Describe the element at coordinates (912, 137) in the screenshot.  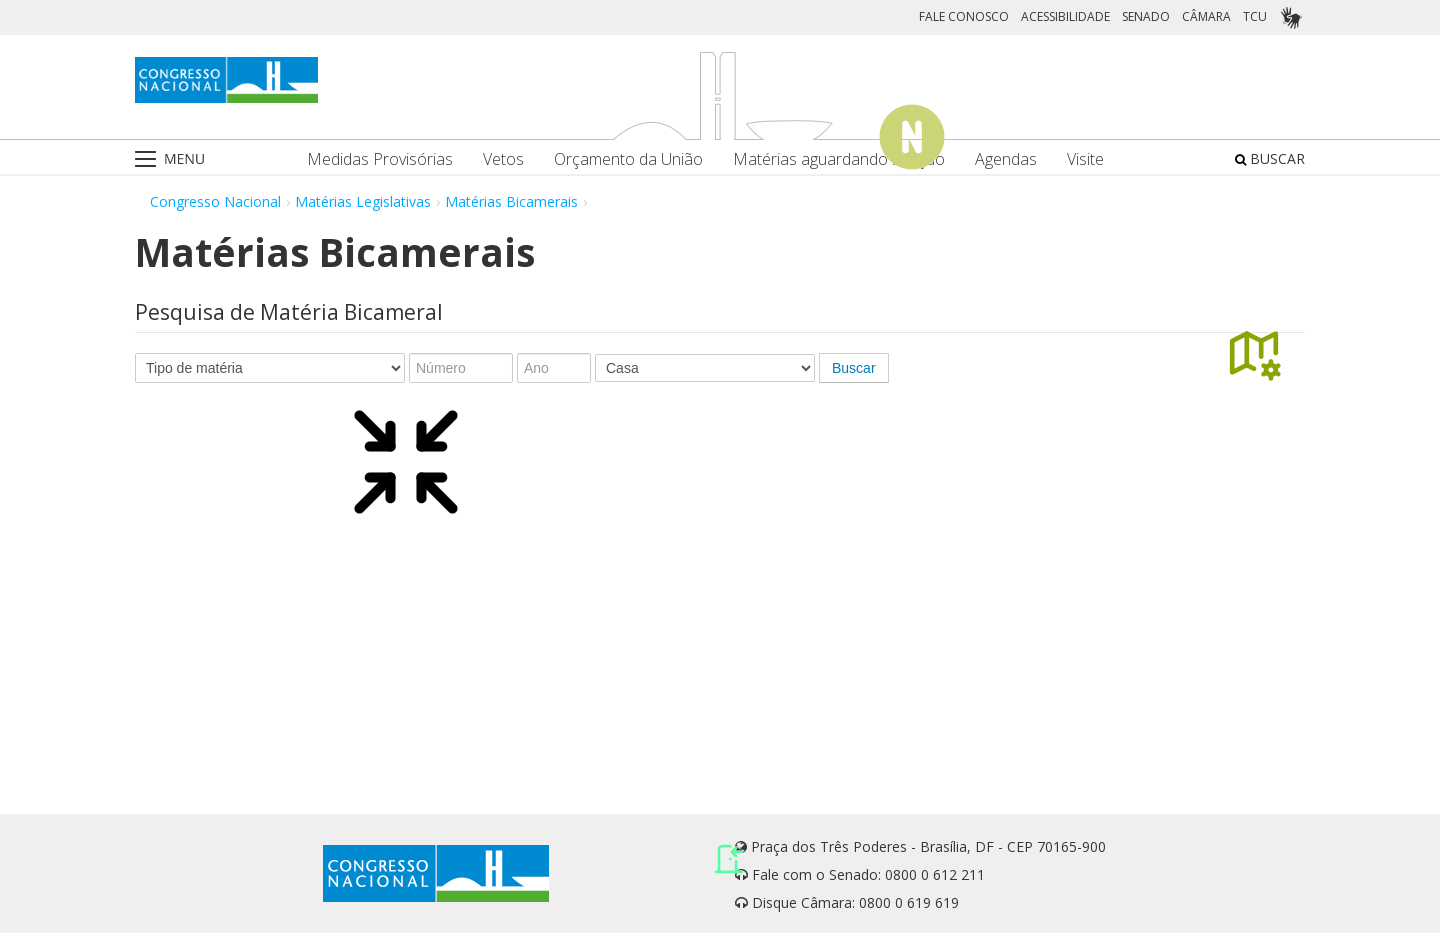
I see `indicates a north direction or compass point` at that location.